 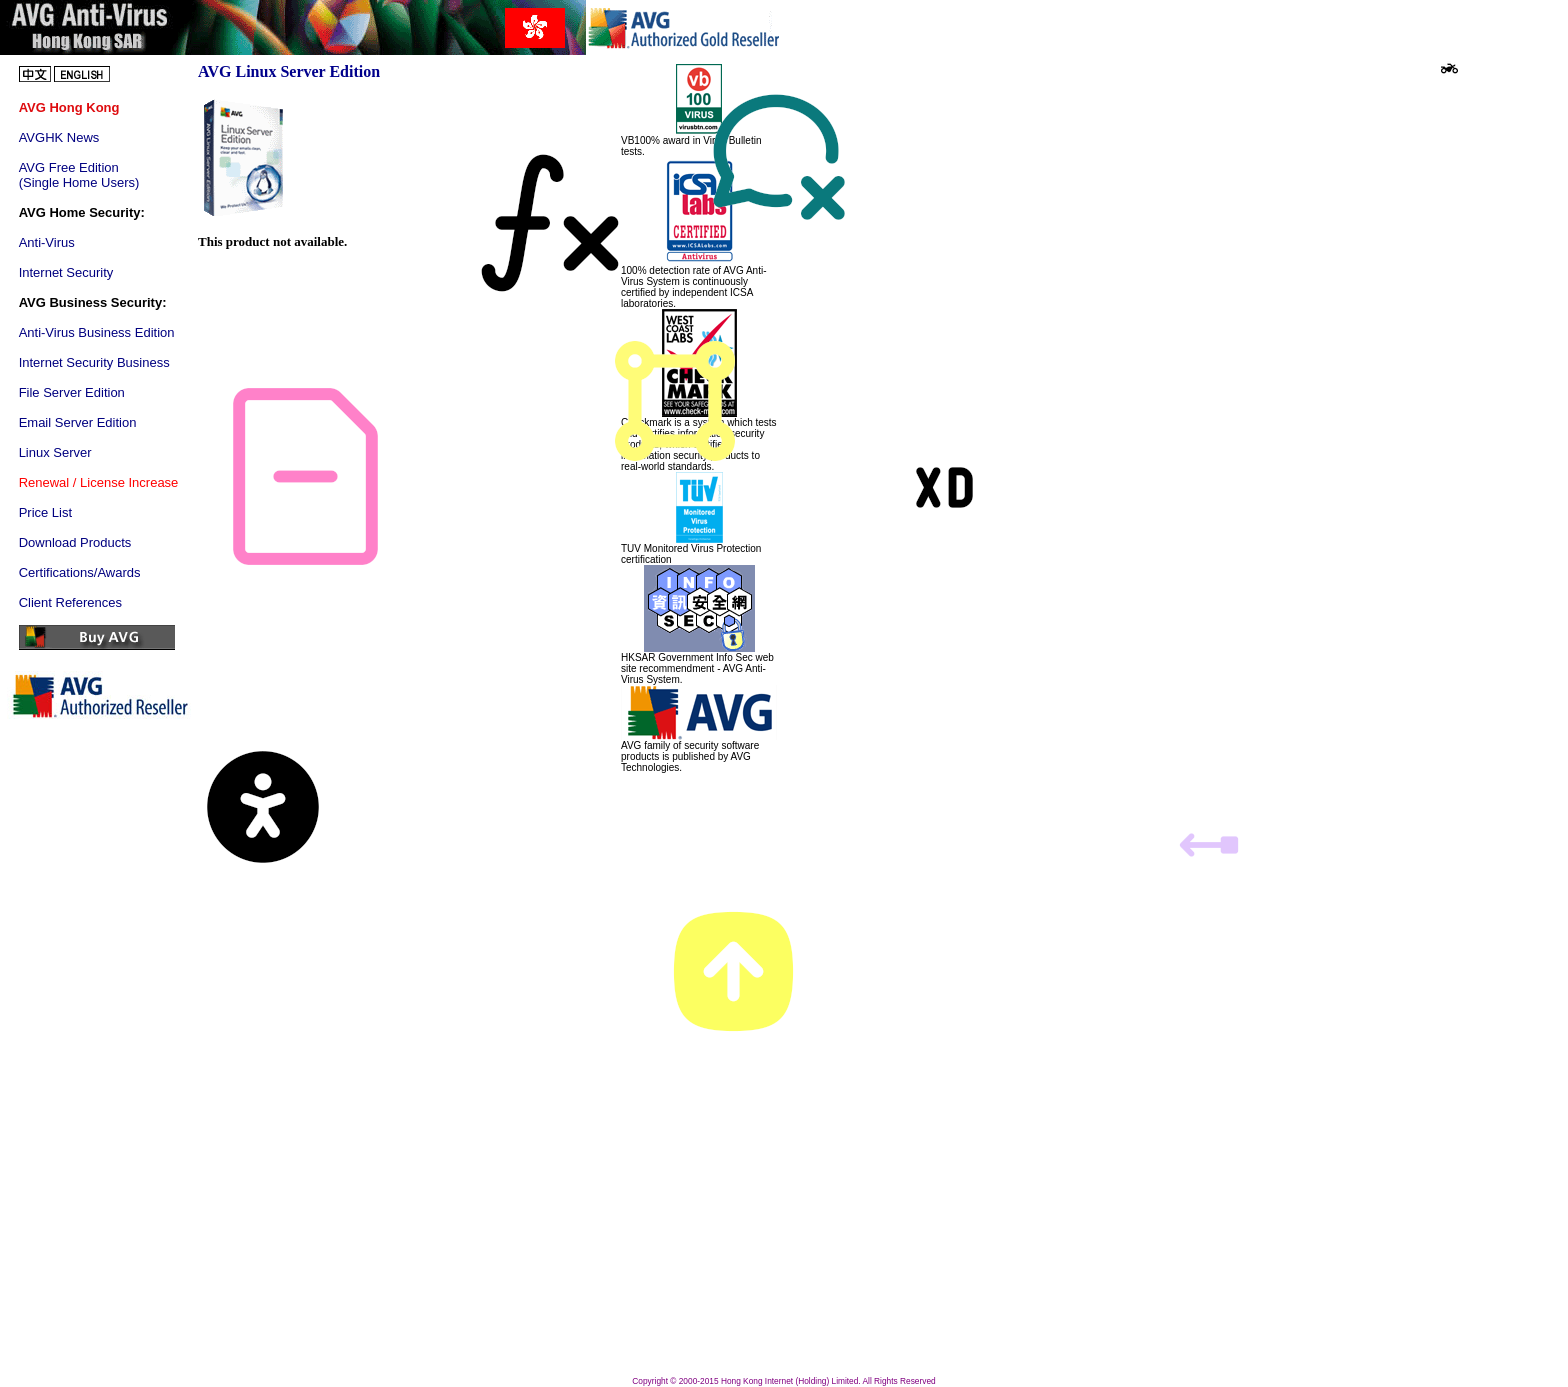 What do you see at coordinates (1209, 845) in the screenshot?
I see `go back to previous screen` at bounding box center [1209, 845].